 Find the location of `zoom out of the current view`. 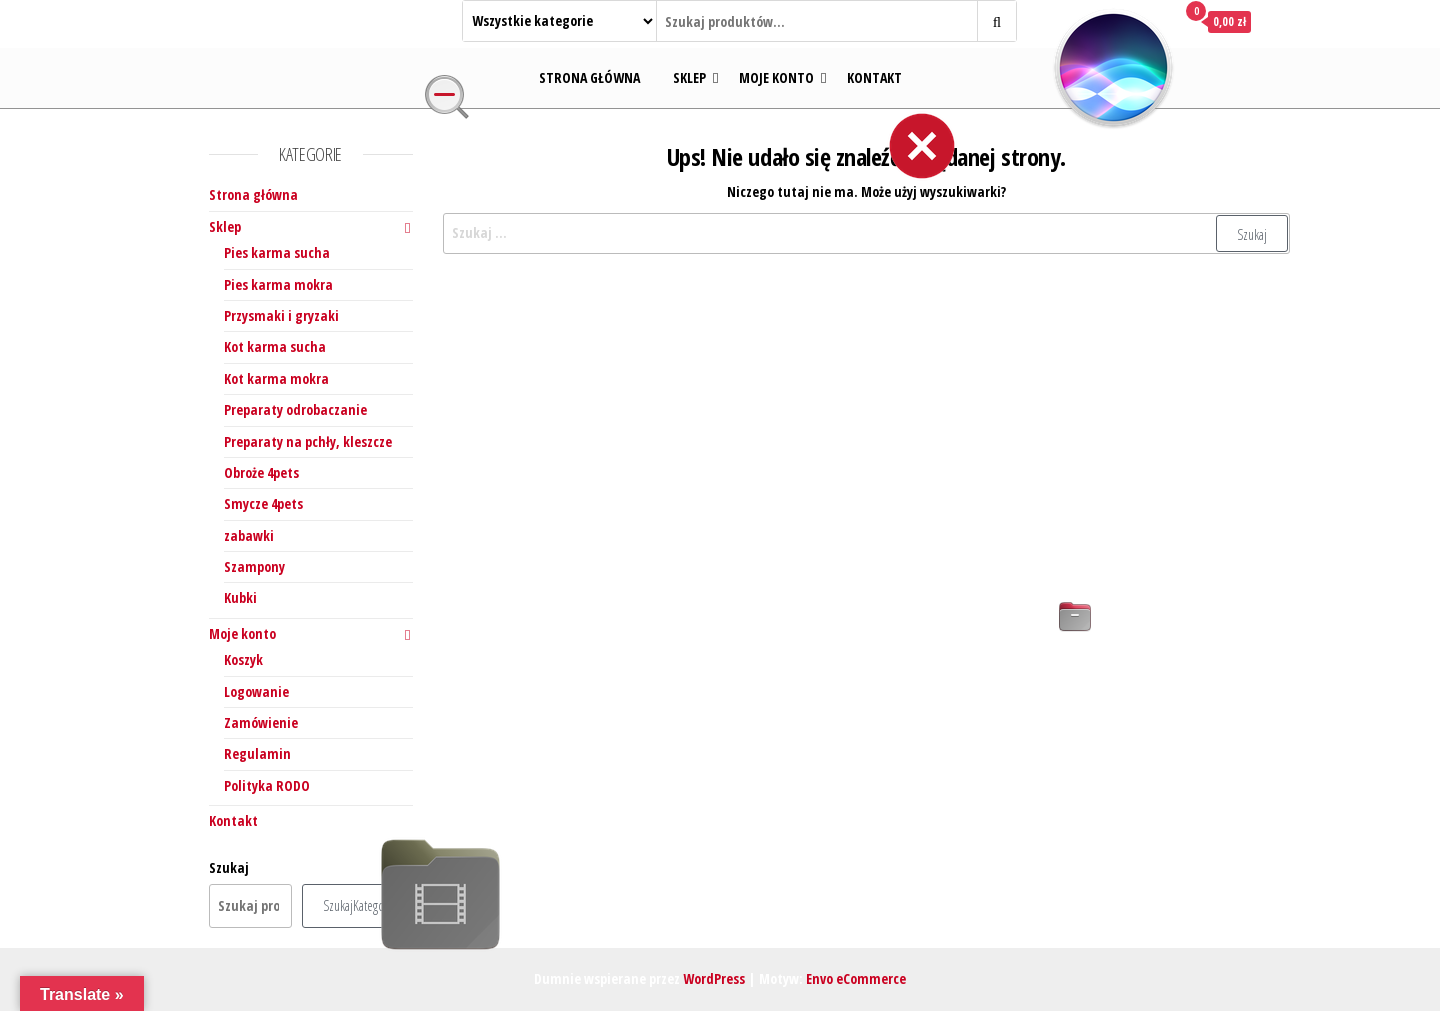

zoom out of the current view is located at coordinates (447, 97).